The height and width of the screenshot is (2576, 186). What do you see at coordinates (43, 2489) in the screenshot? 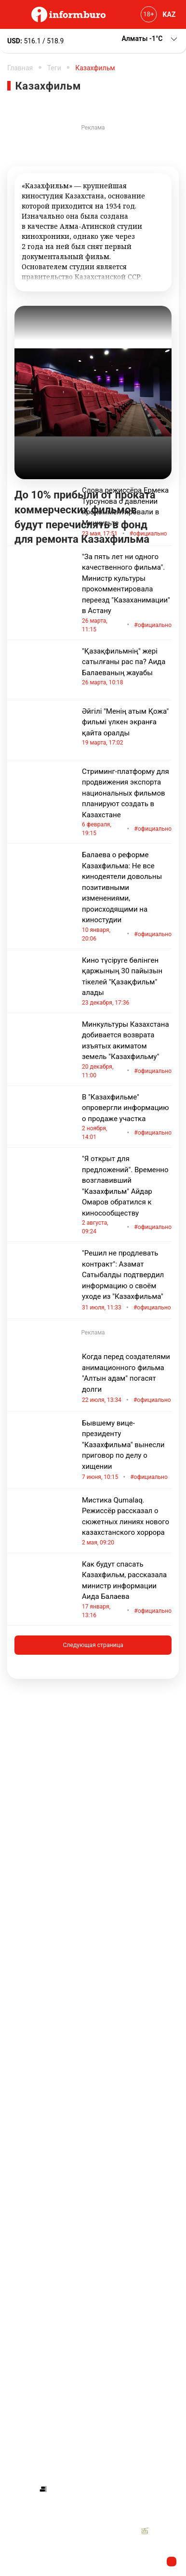
I see `align content to the right` at bounding box center [43, 2489].